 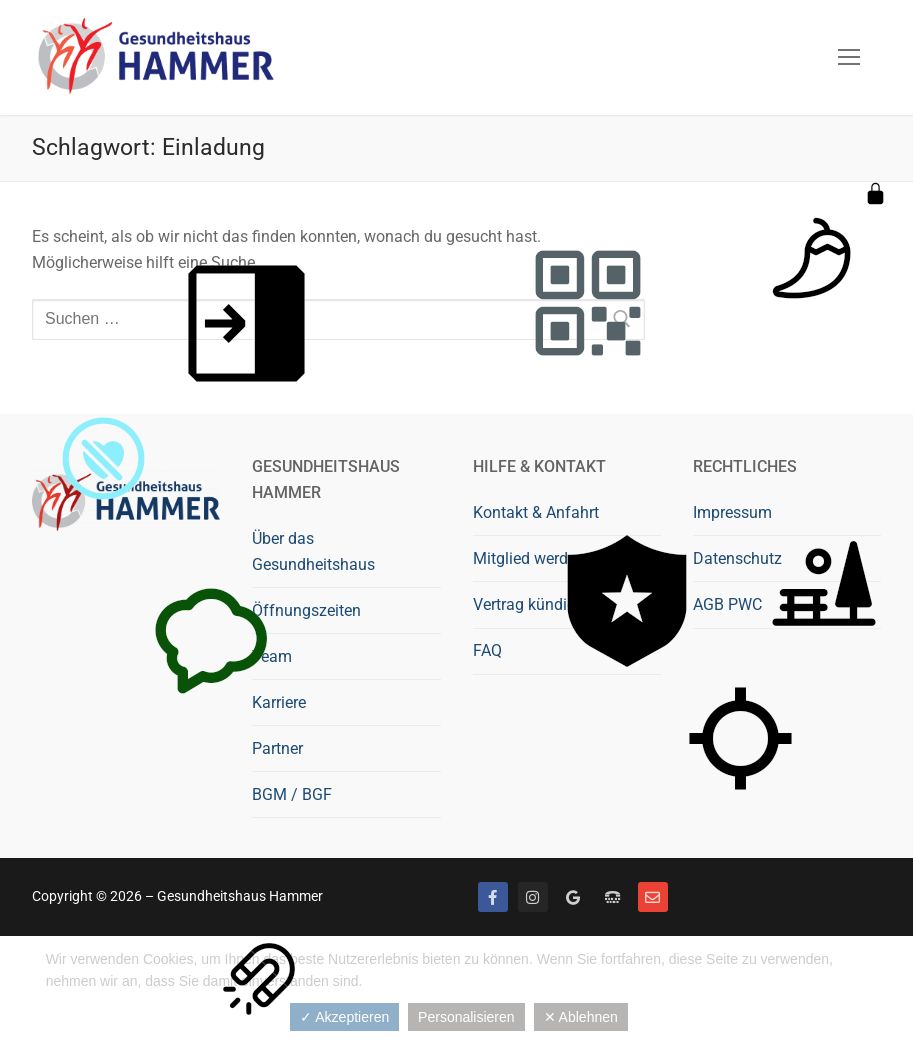 I want to click on open chat or messaging, so click(x=209, y=641).